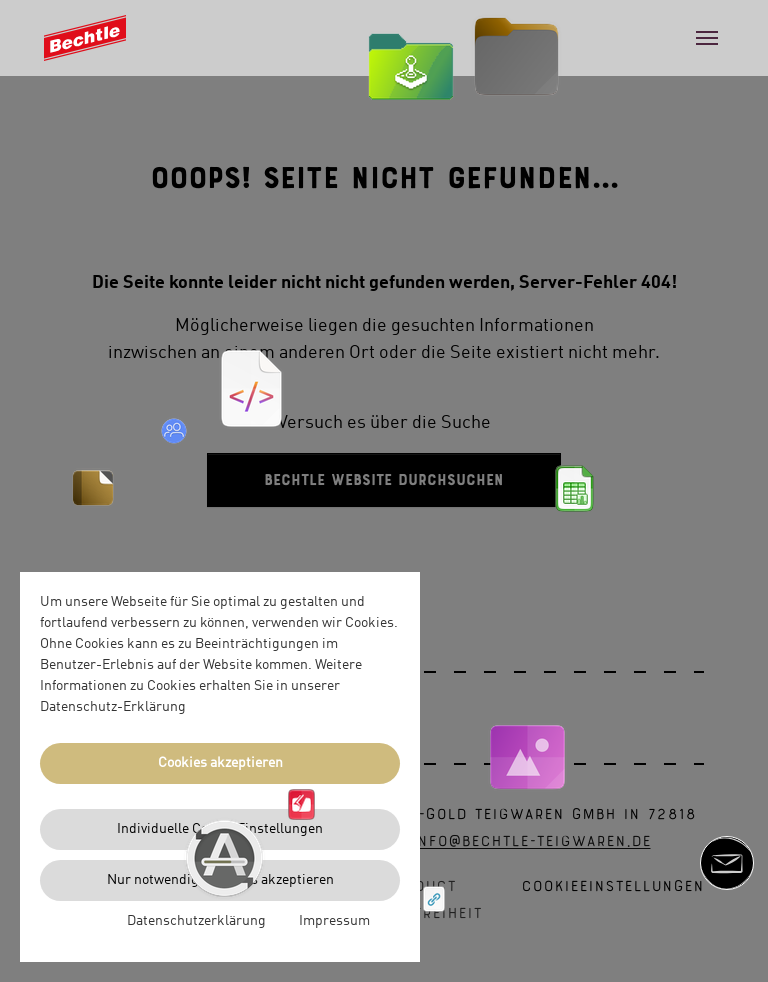 Image resolution: width=768 pixels, height=982 pixels. I want to click on a maven xml configuration file, so click(251, 388).